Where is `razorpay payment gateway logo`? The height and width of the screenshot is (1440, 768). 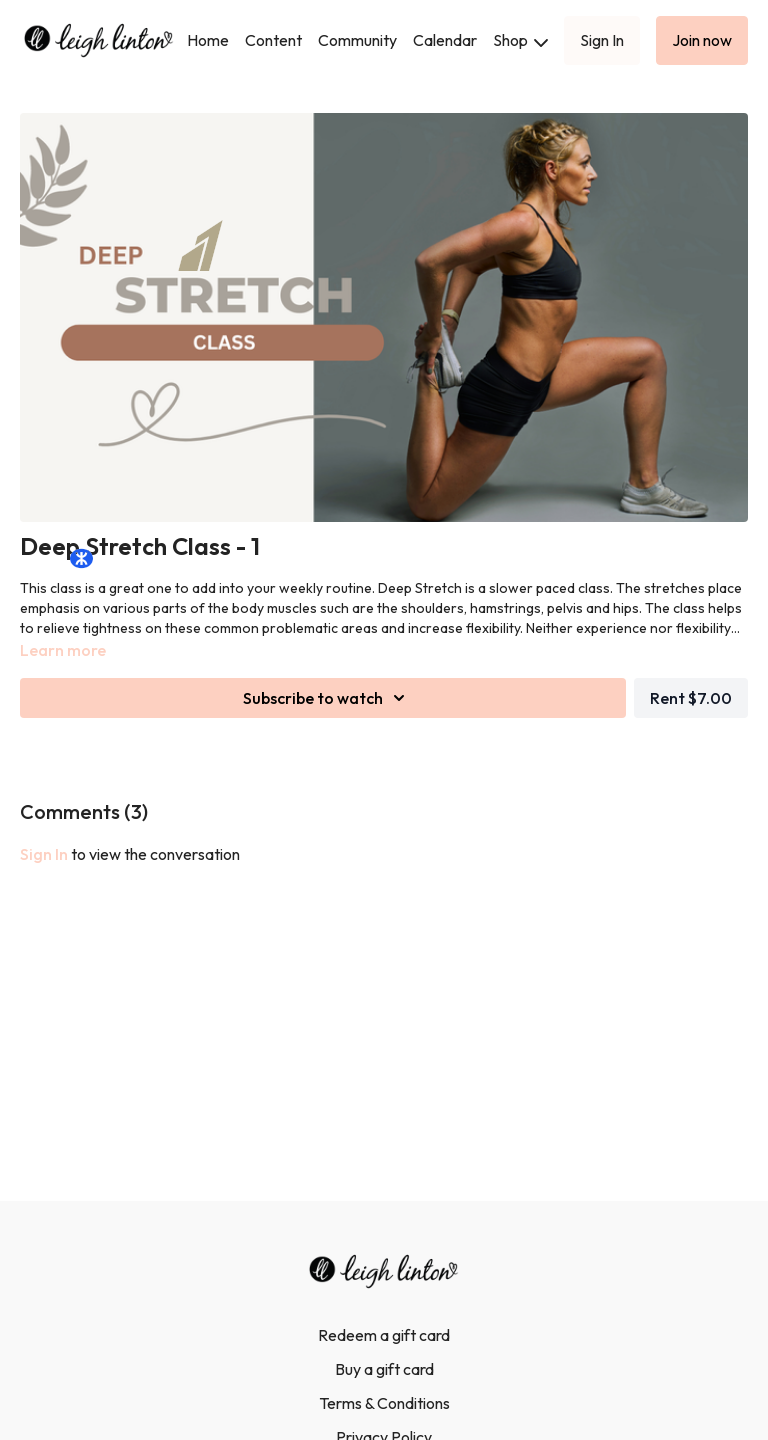 razorpay payment gateway logo is located at coordinates (200, 245).